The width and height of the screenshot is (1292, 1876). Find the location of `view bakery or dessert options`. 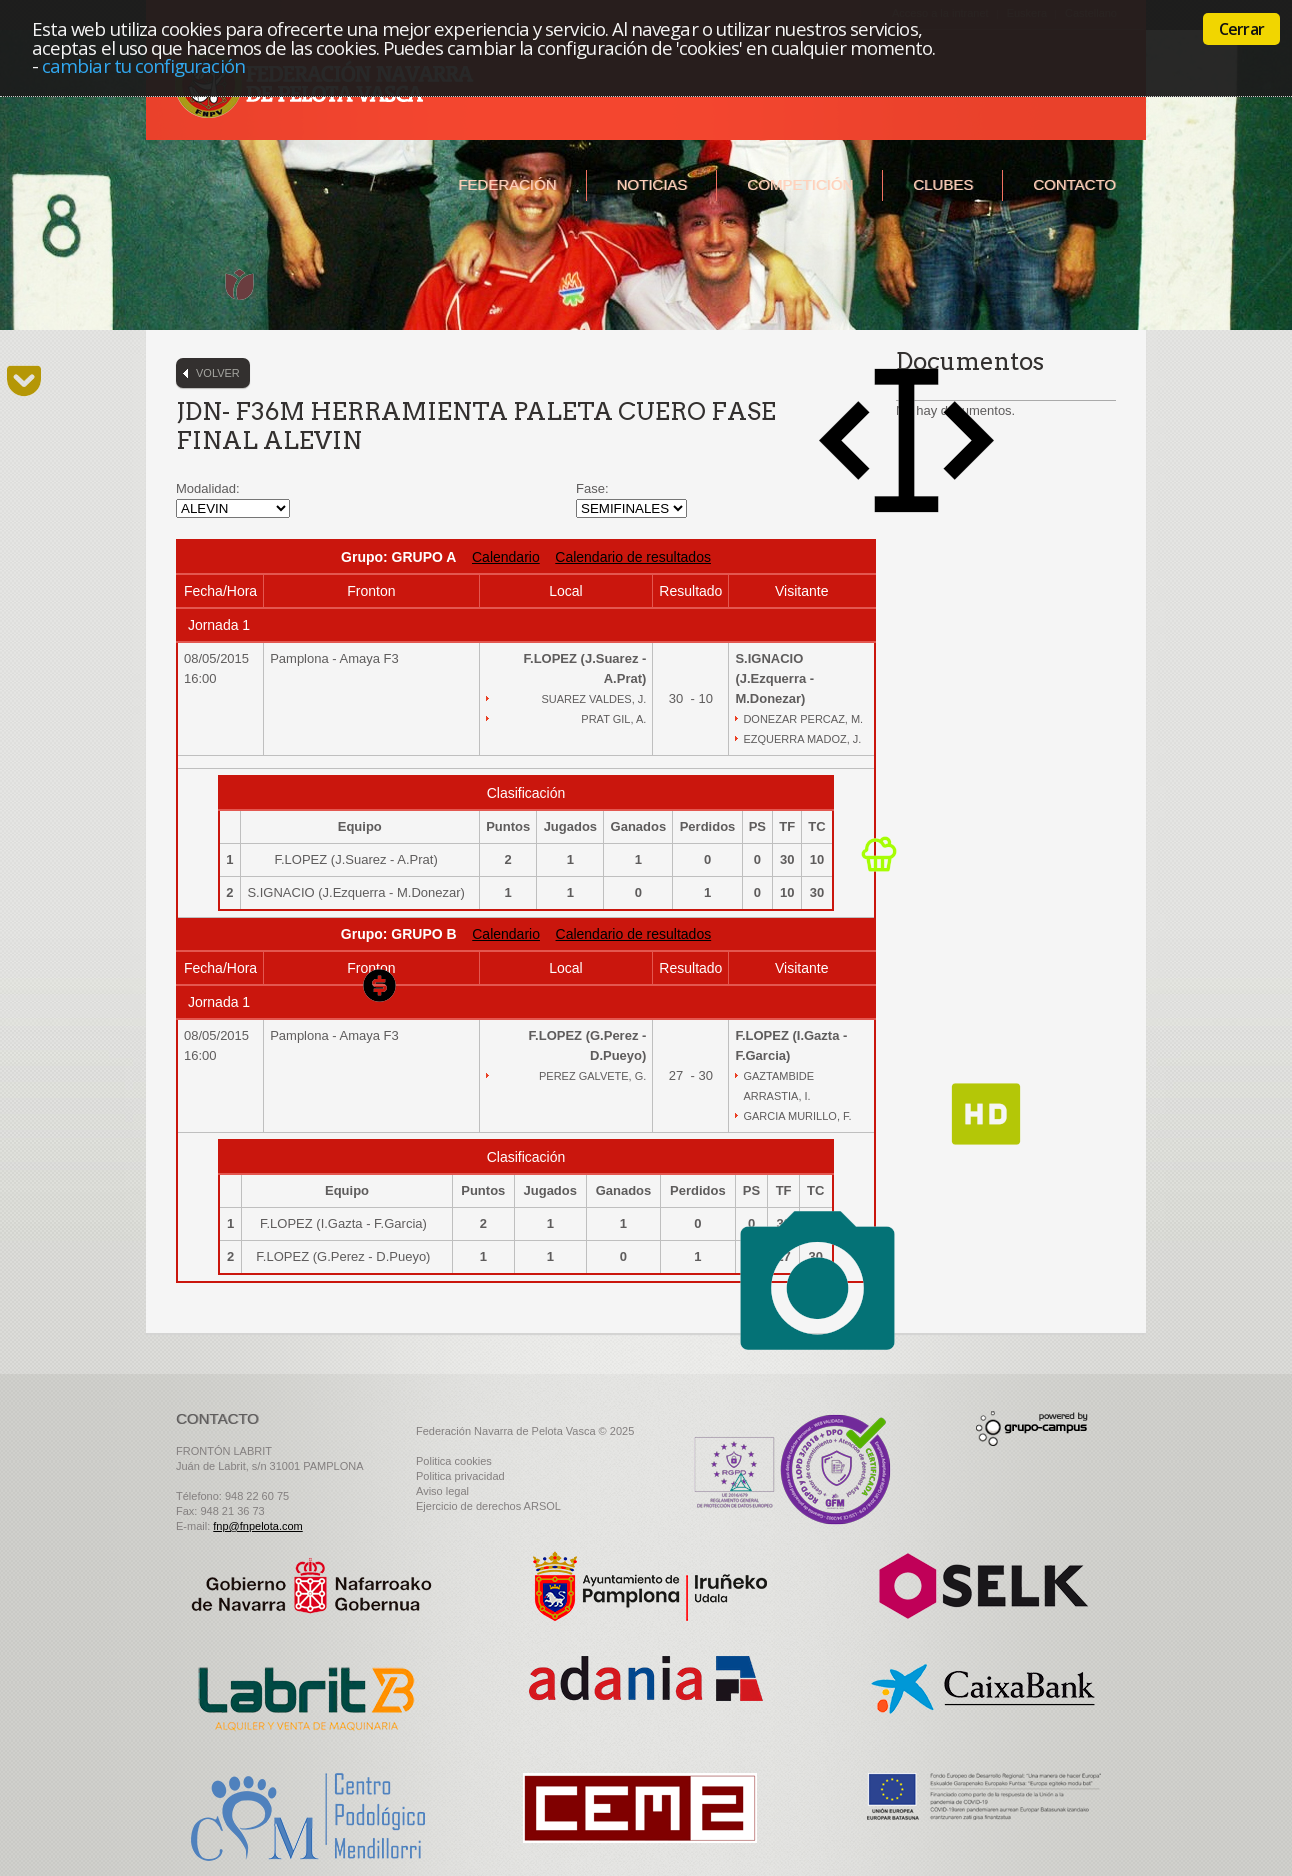

view bakery or dessert options is located at coordinates (879, 854).